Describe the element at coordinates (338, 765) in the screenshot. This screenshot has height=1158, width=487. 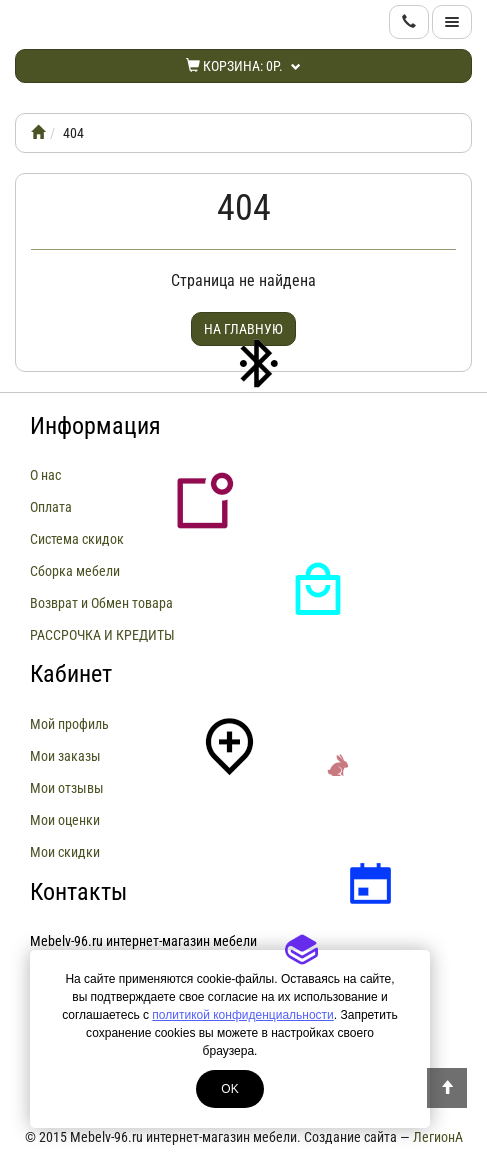
I see `vowpal wabbit machine learning library logo` at that location.